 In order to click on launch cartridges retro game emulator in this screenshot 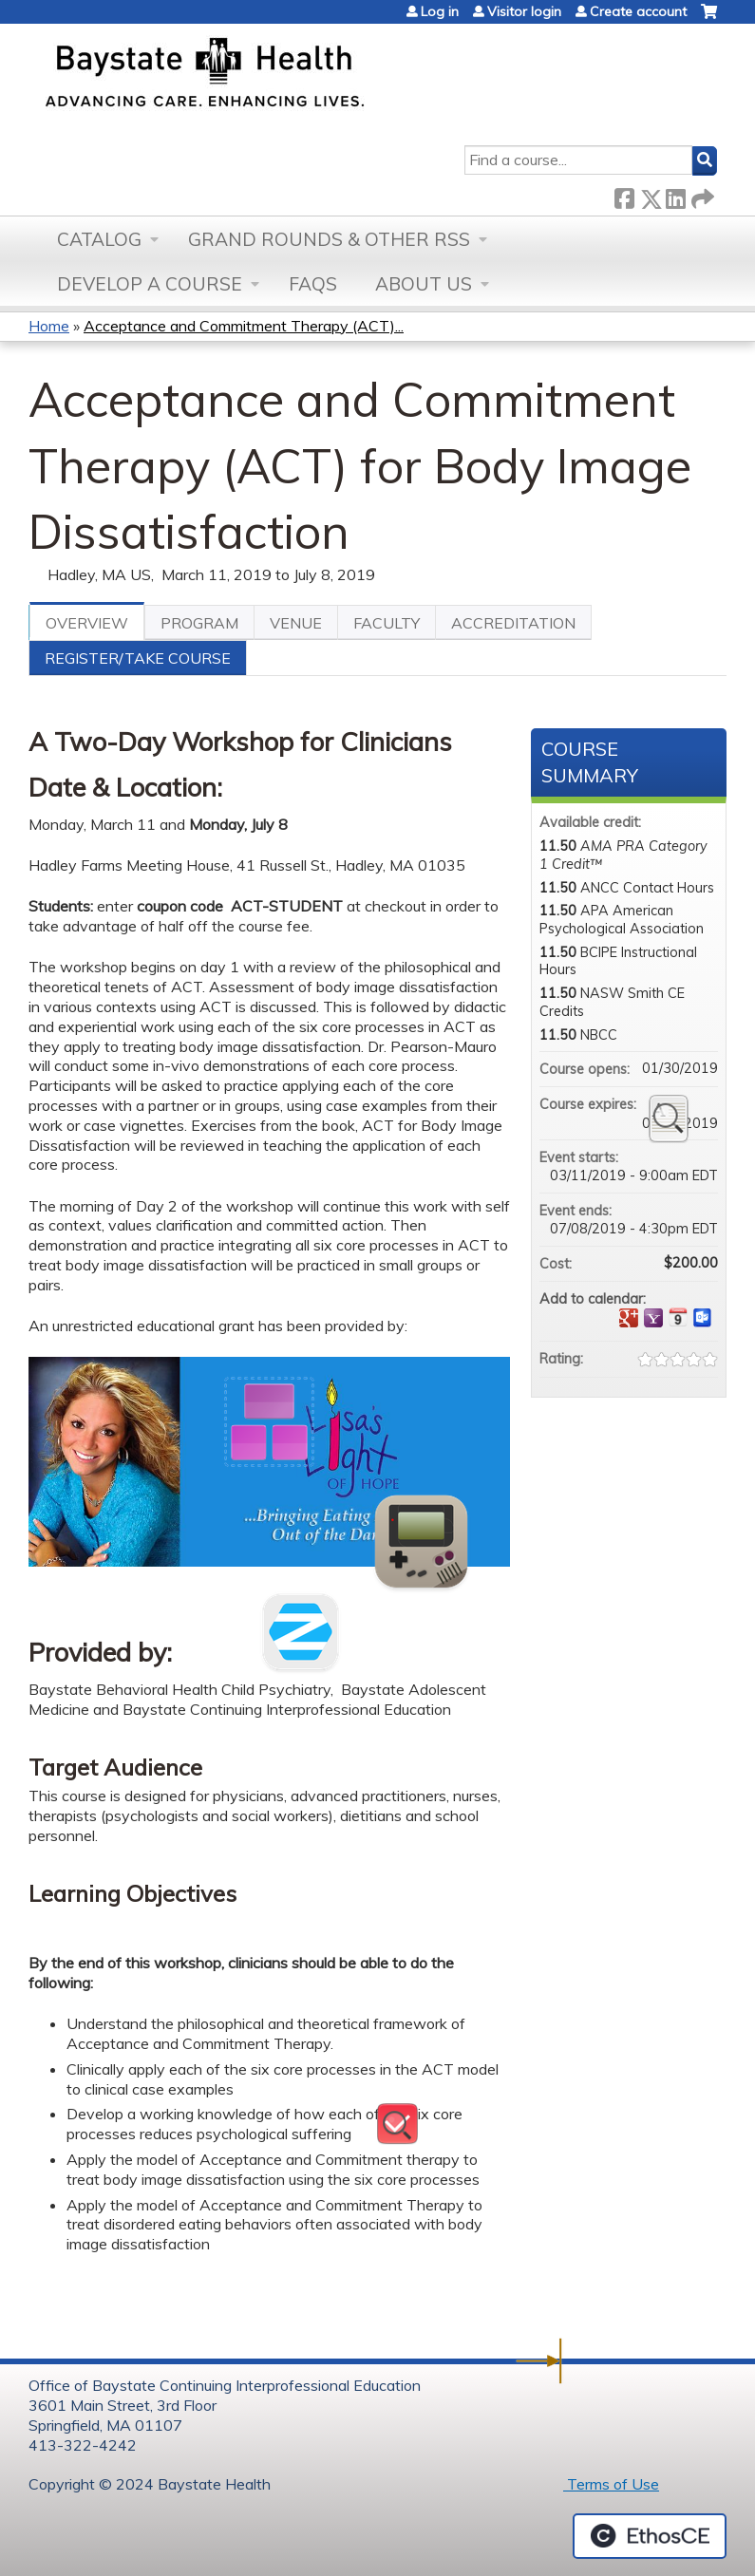, I will do `click(421, 1541)`.